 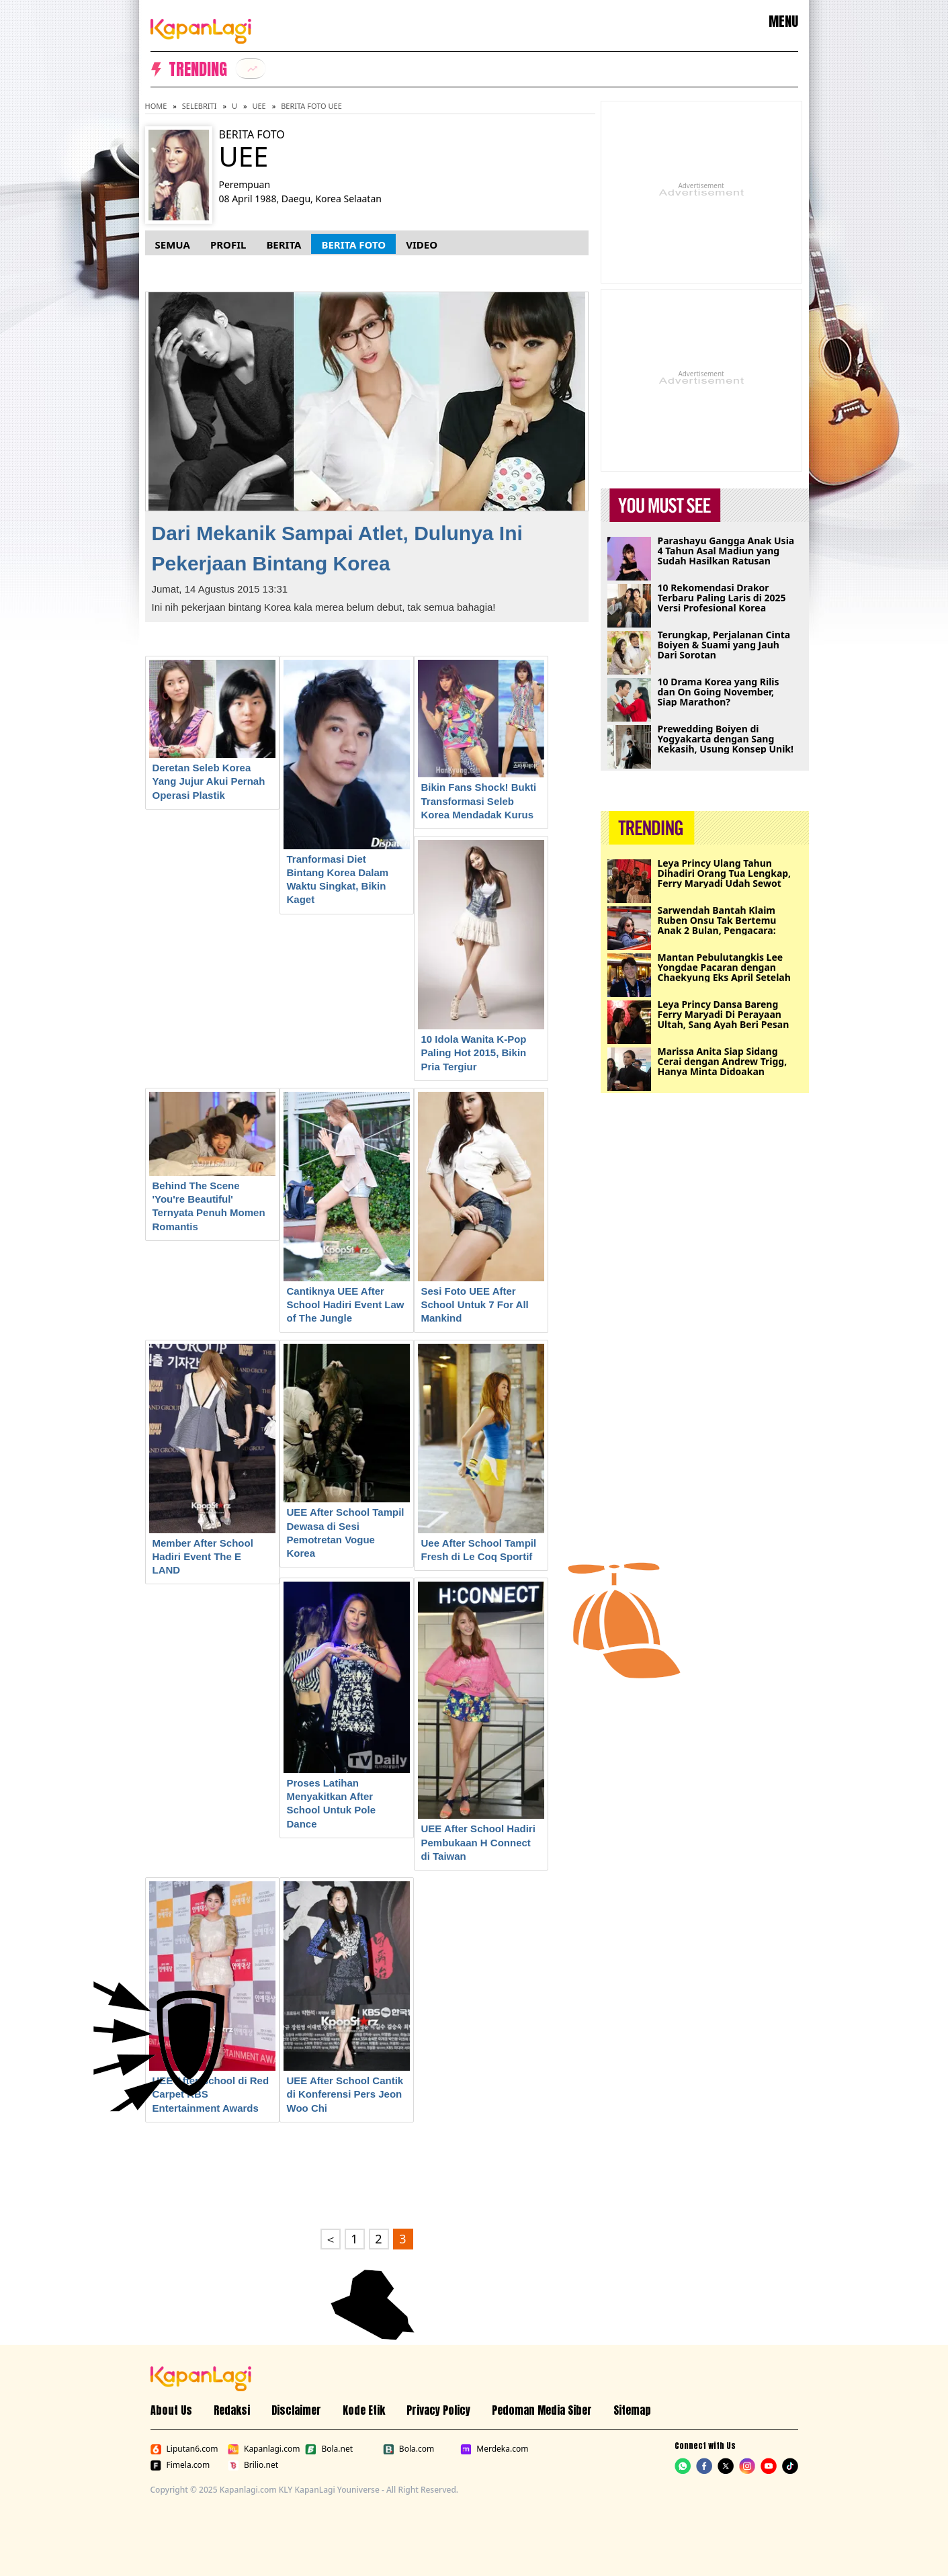 What do you see at coordinates (159, 2045) in the screenshot?
I see `indicates active protection or defense mode` at bounding box center [159, 2045].